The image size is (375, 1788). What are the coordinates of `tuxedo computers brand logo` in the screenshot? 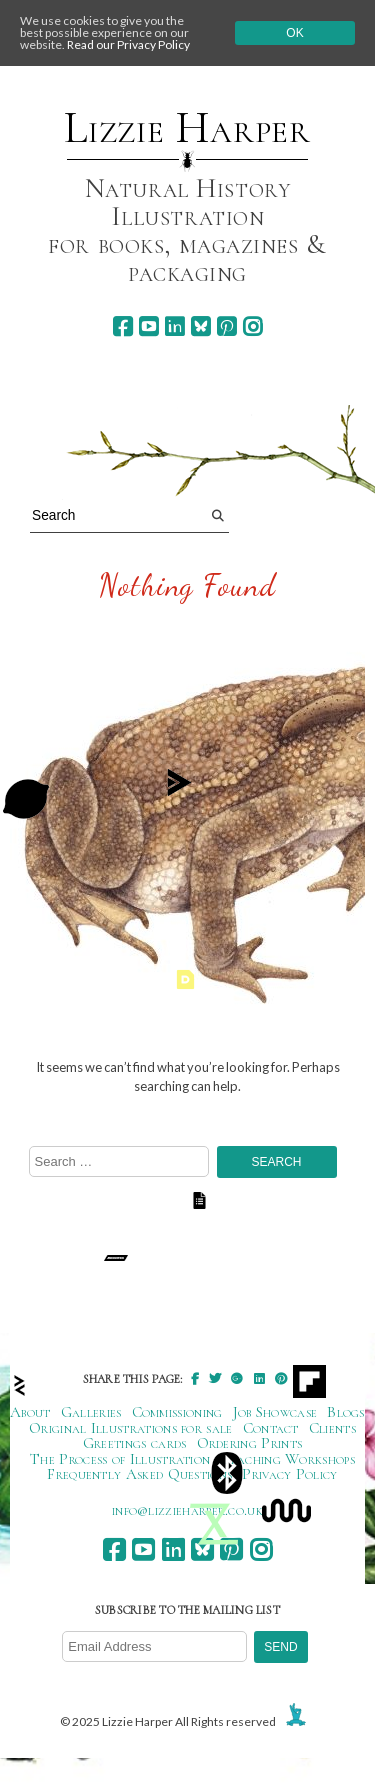 It's located at (214, 1524).